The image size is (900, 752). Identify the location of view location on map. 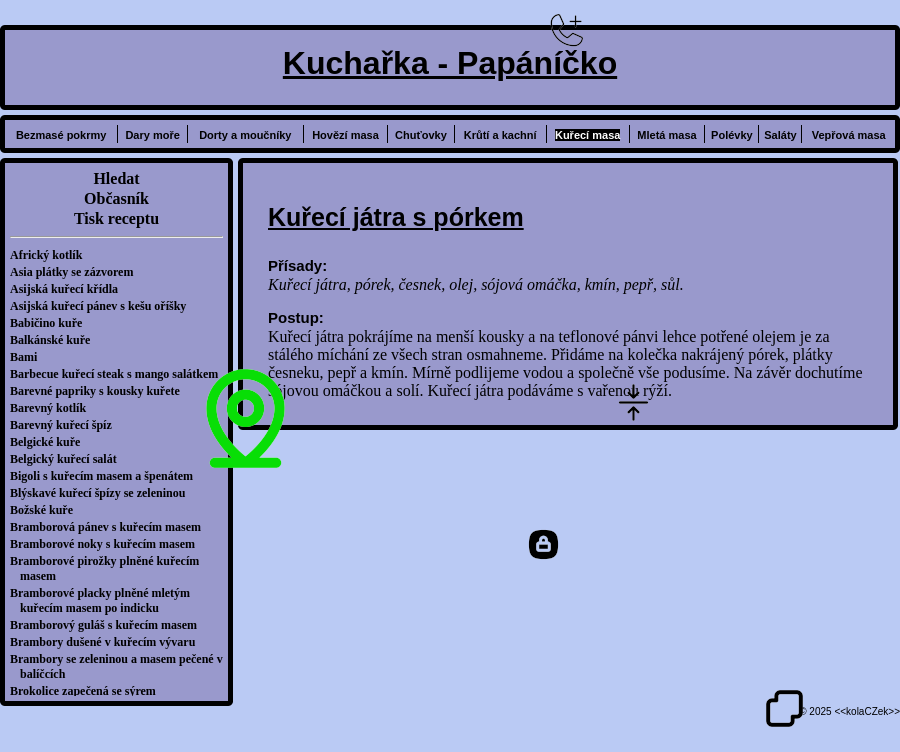
(245, 418).